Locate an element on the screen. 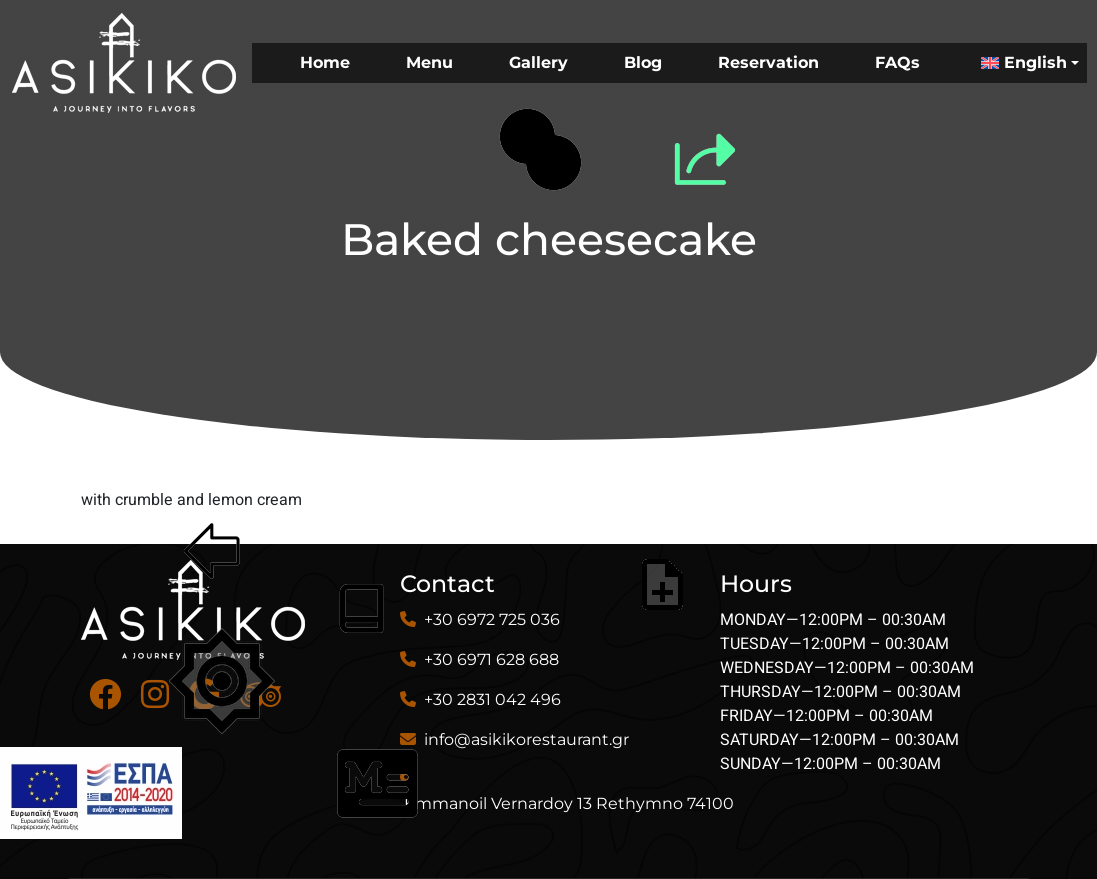  go back to the previous screen is located at coordinates (214, 551).